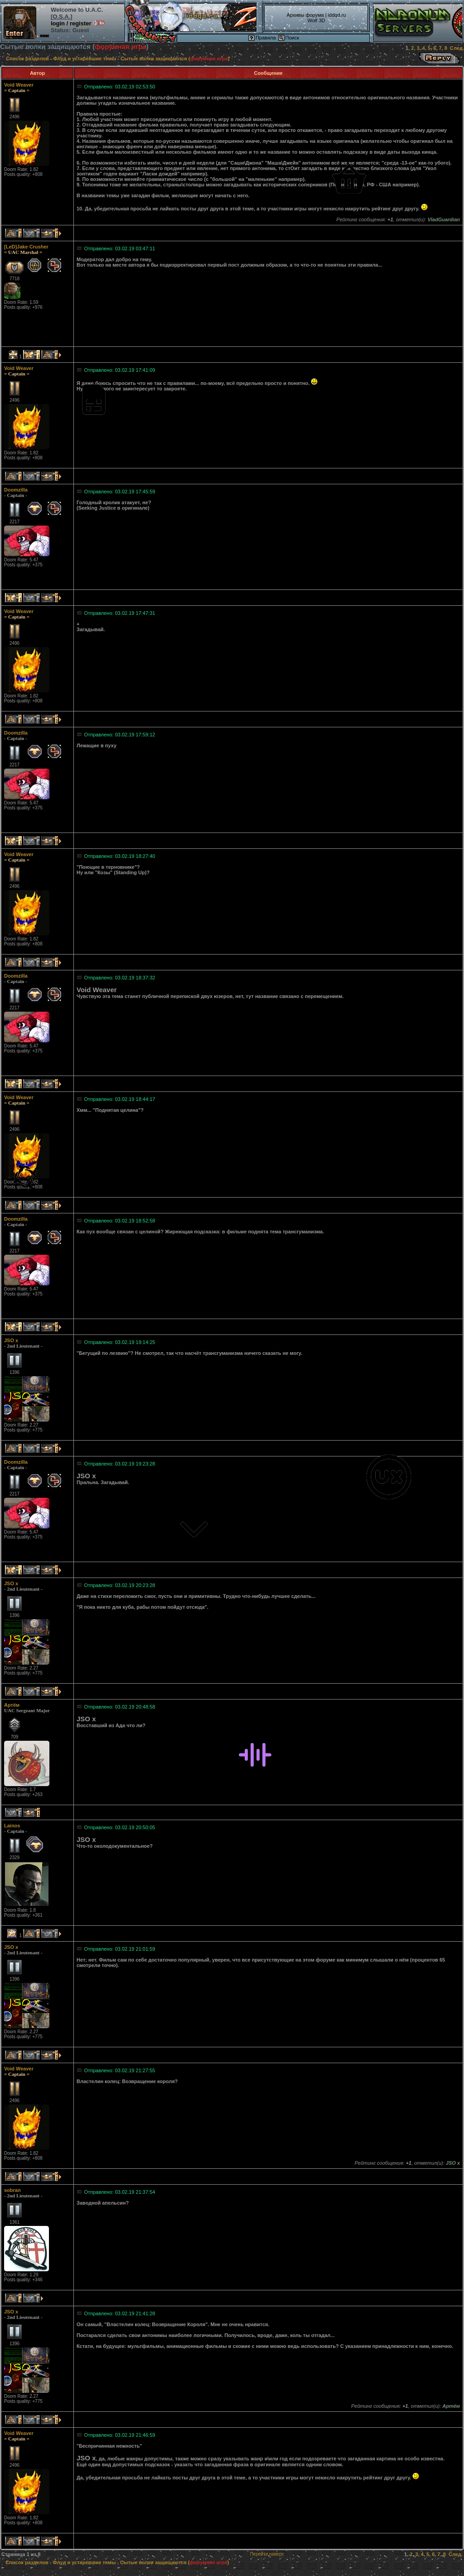 The height and width of the screenshot is (2576, 464). Describe the element at coordinates (349, 180) in the screenshot. I see `view your shopping basket` at that location.